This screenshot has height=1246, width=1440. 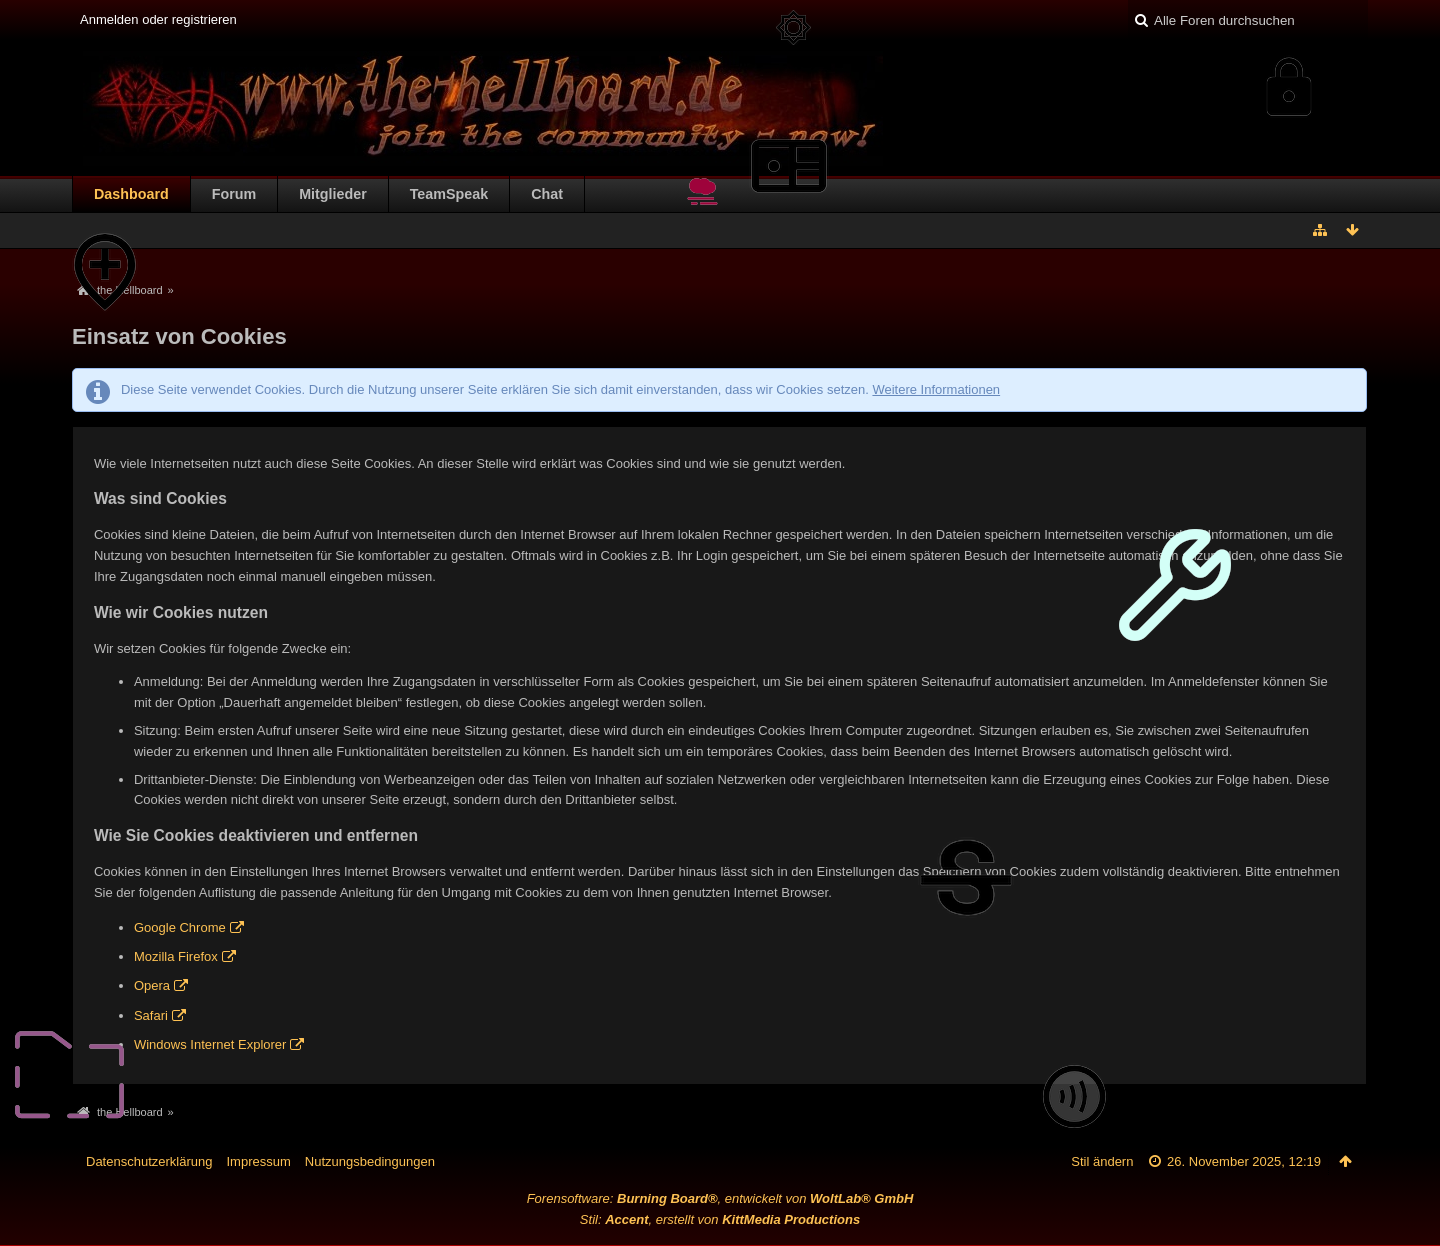 What do you see at coordinates (966, 885) in the screenshot?
I see `apply strikethrough formatting to selected text` at bounding box center [966, 885].